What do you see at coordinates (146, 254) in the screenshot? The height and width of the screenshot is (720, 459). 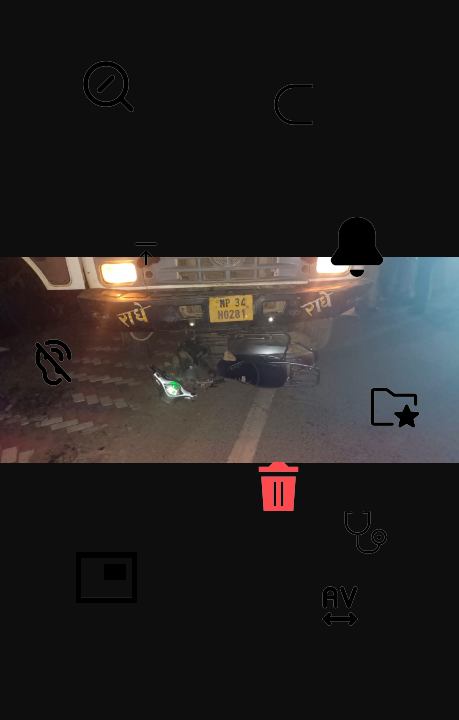 I see `scroll to top of page` at bounding box center [146, 254].